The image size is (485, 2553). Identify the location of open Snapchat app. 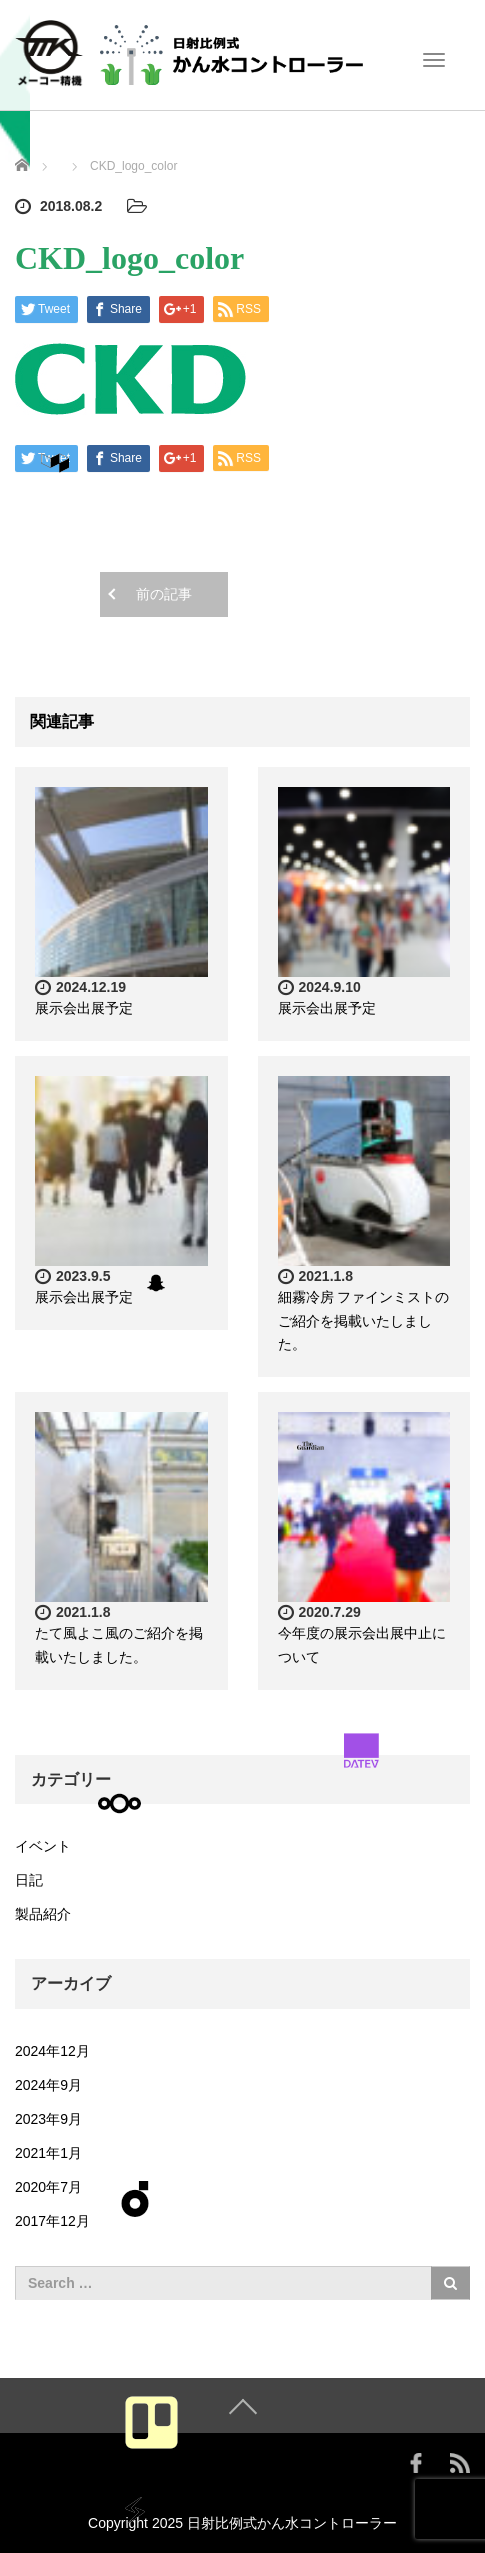
(156, 1283).